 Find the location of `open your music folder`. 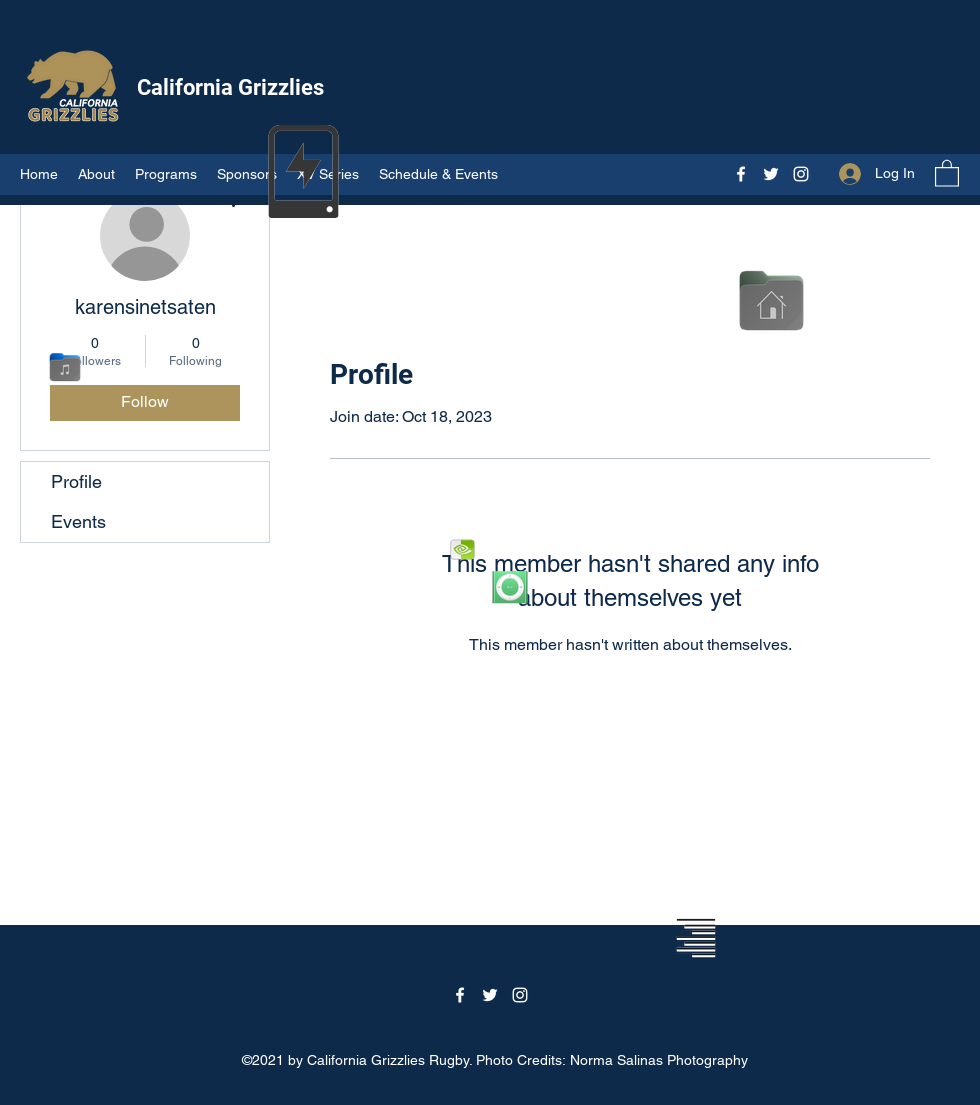

open your music folder is located at coordinates (65, 367).